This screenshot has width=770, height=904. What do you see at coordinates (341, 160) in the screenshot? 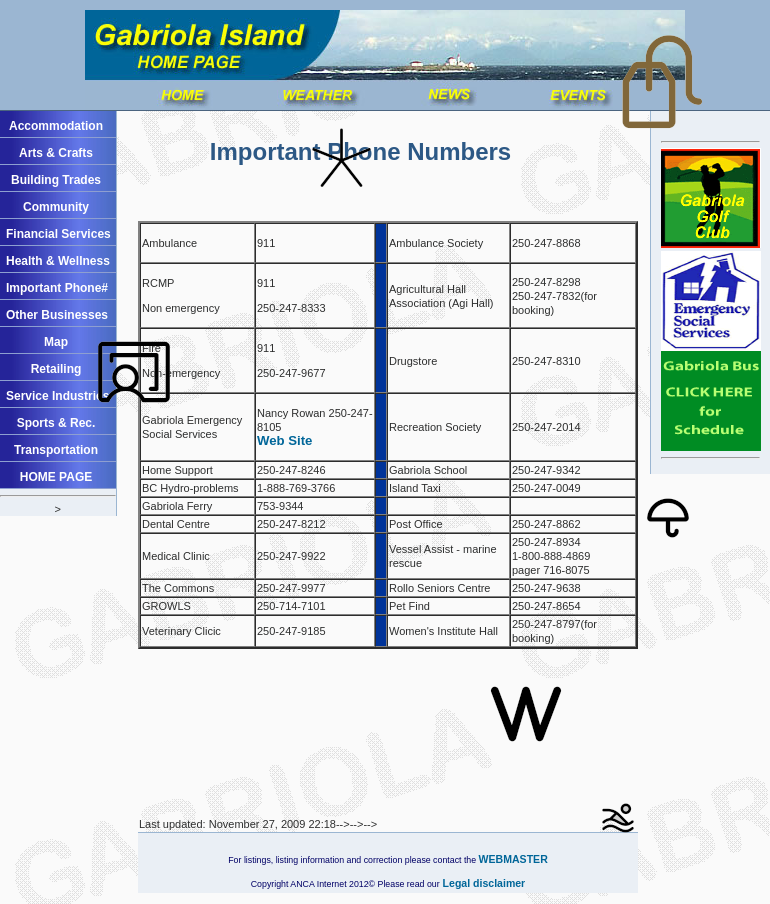
I see `indicates a required field in a form` at bounding box center [341, 160].